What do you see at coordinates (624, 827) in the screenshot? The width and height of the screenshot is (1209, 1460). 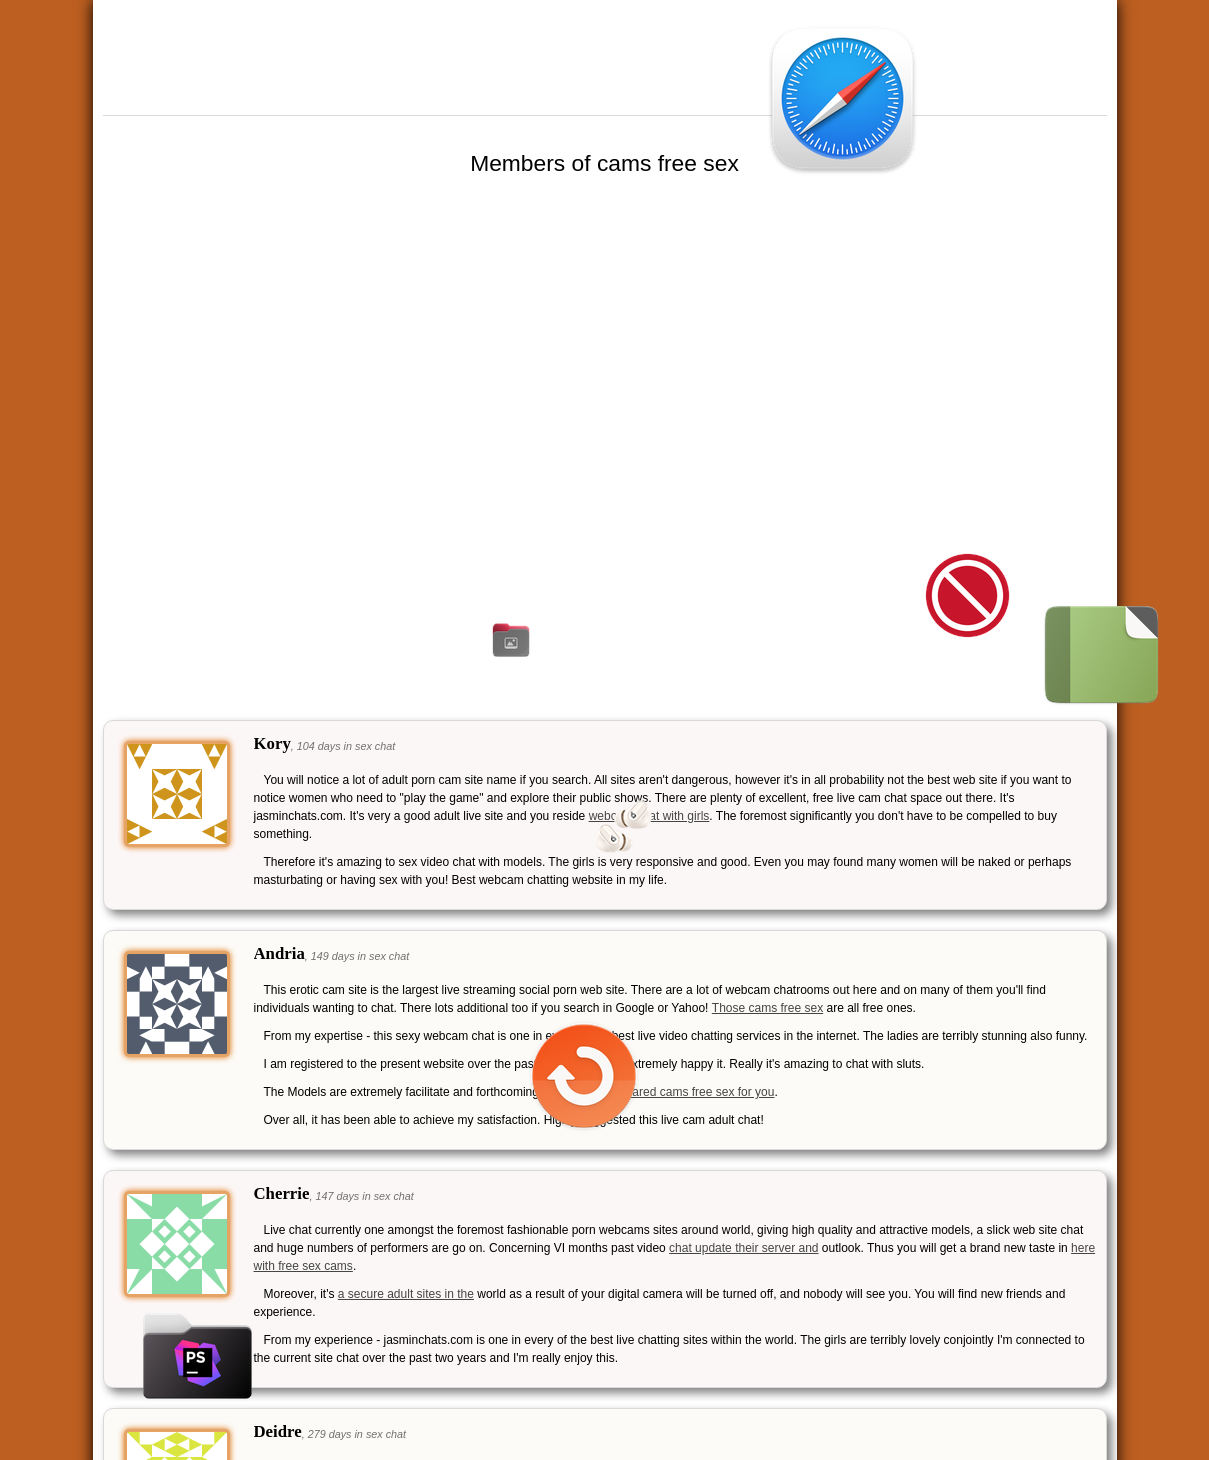 I see `connect beats wireless earbuds via bluetooth` at bounding box center [624, 827].